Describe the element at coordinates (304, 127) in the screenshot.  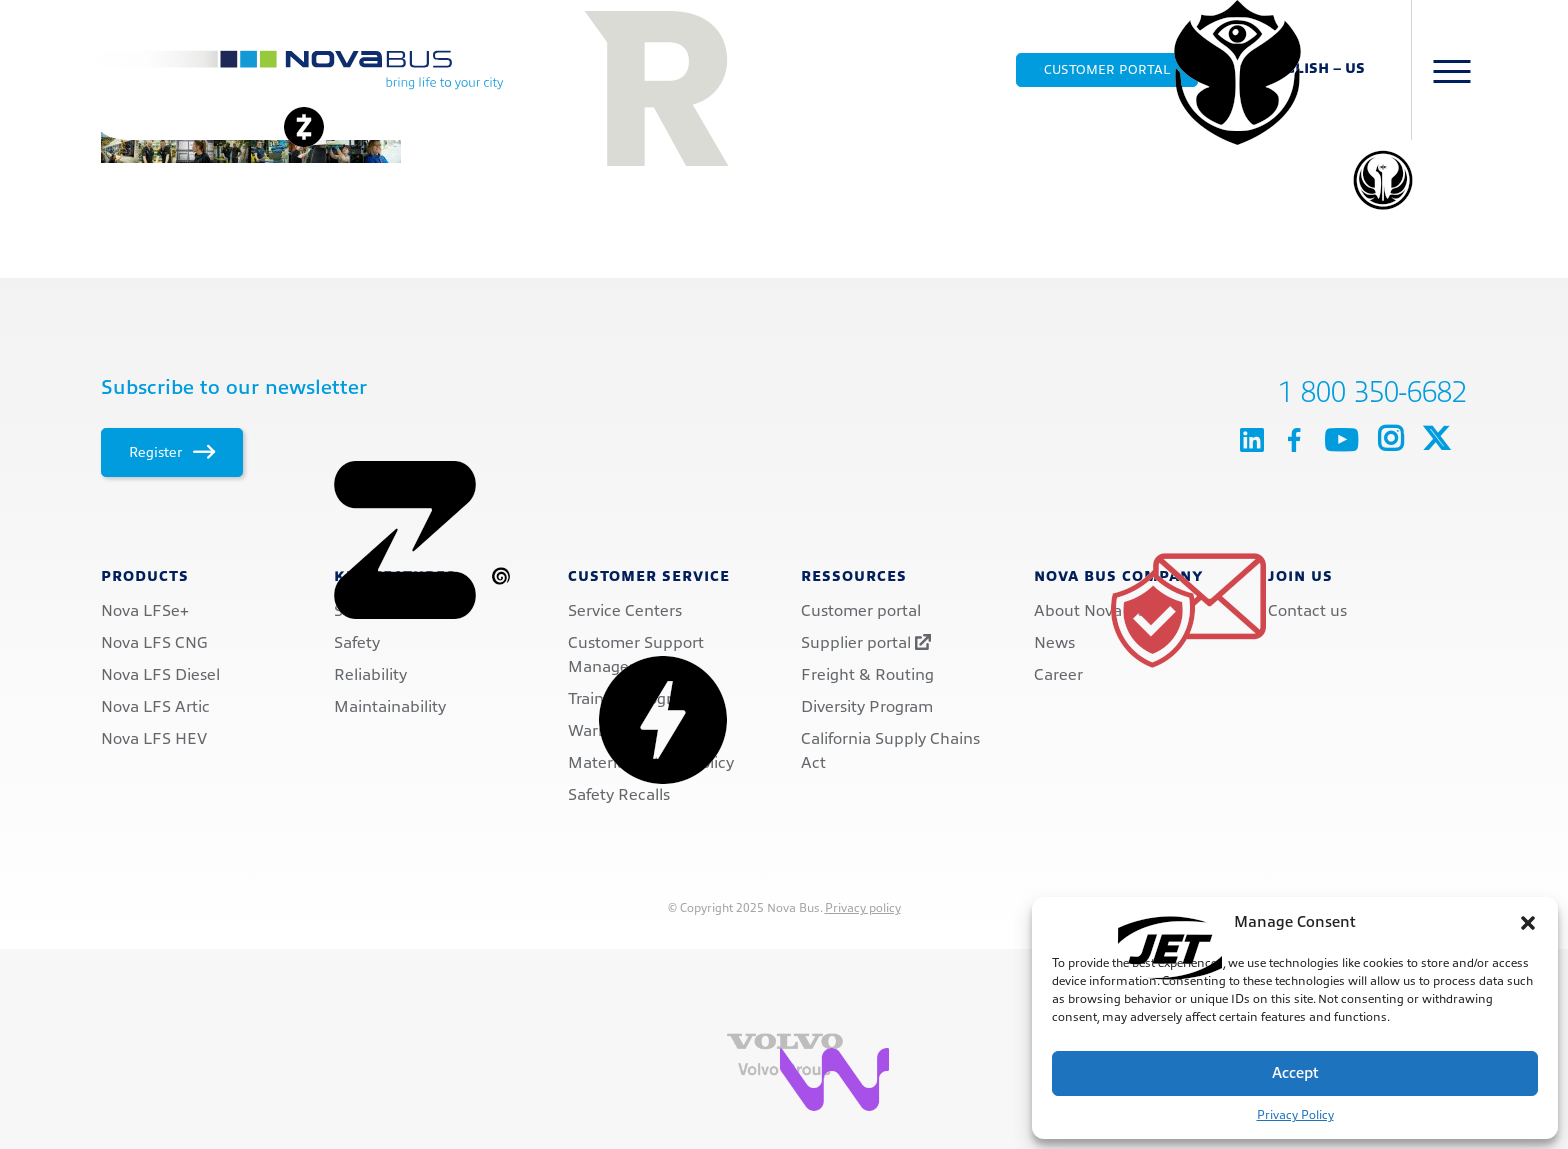
I see `zcash cryptocurrency logo` at that location.